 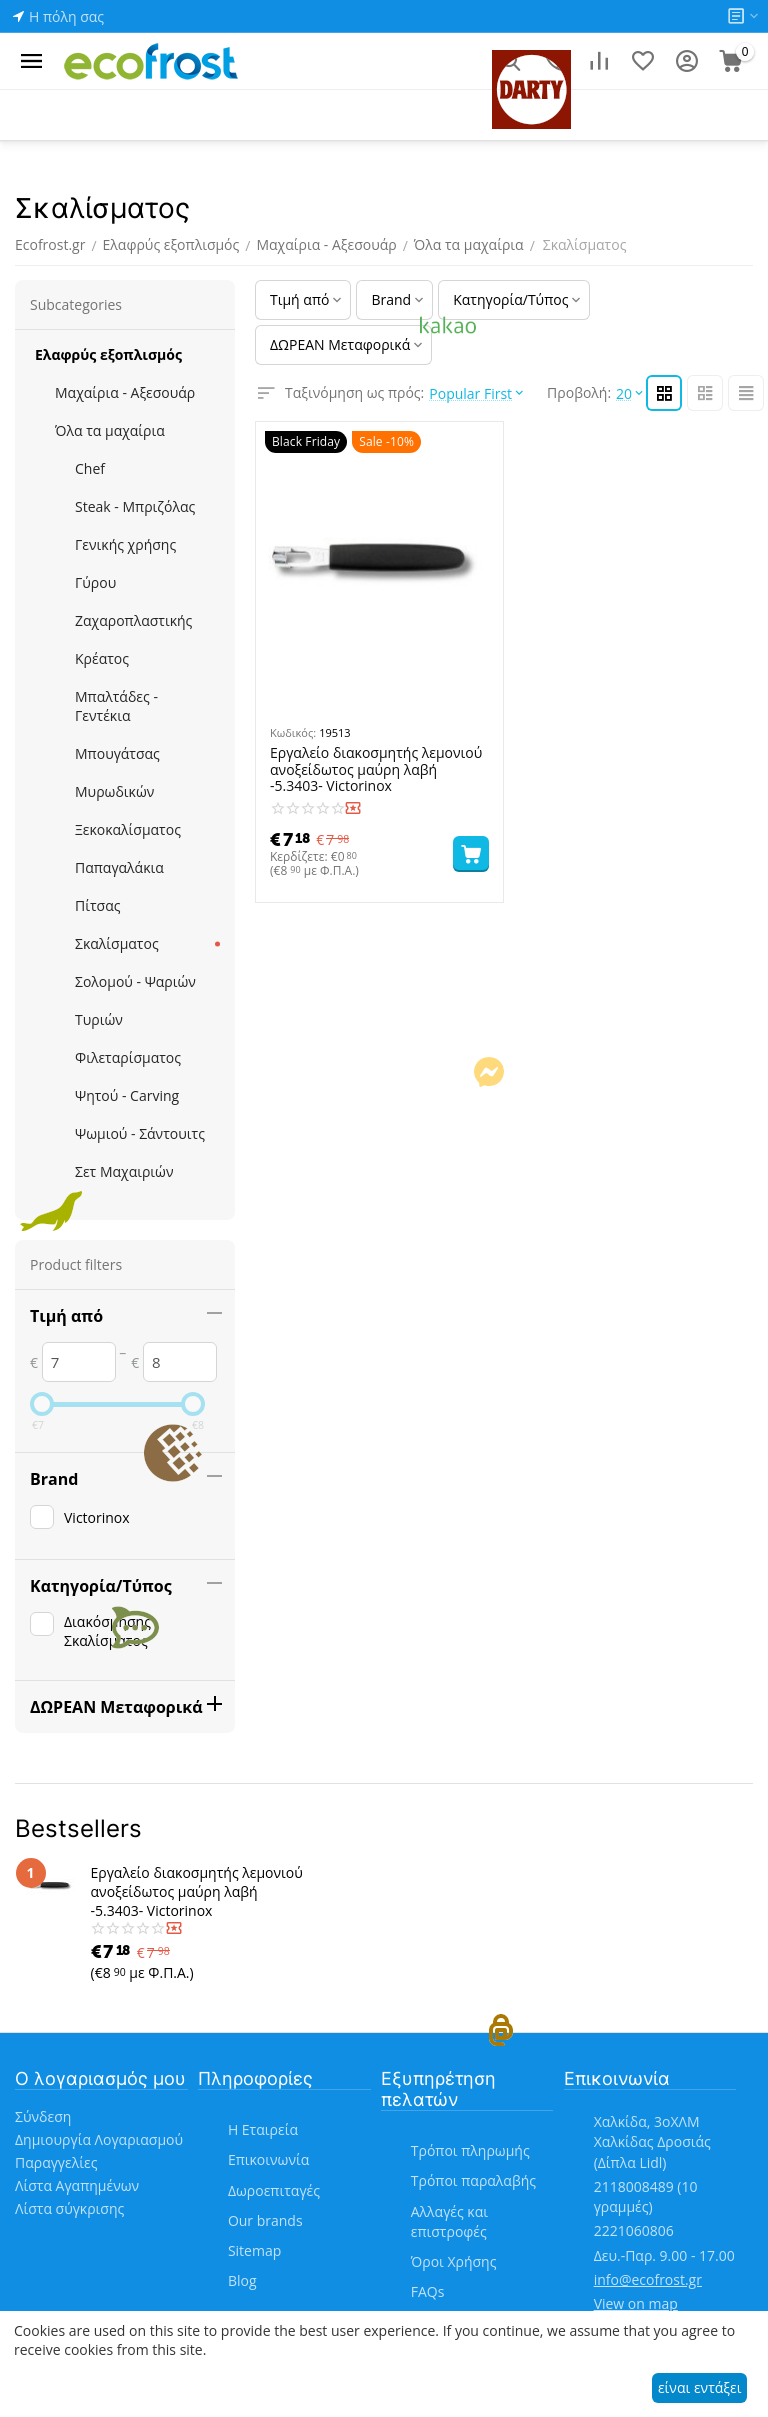 What do you see at coordinates (448, 325) in the screenshot?
I see `open Kakao messaging app` at bounding box center [448, 325].